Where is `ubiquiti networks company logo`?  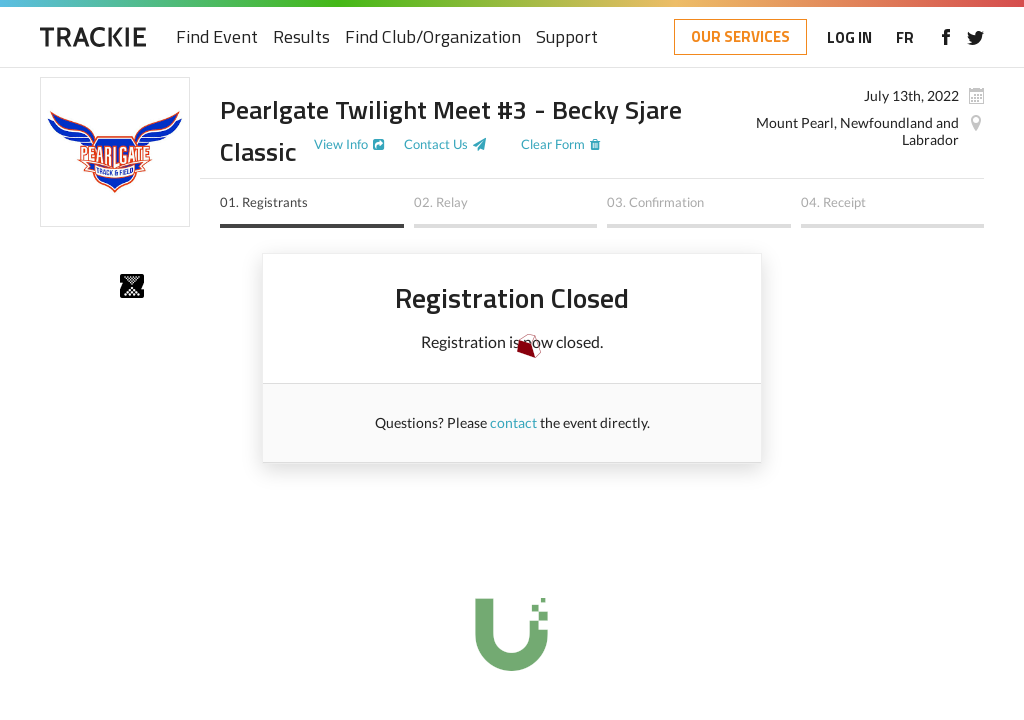
ubiquiti networks company logo is located at coordinates (511, 634).